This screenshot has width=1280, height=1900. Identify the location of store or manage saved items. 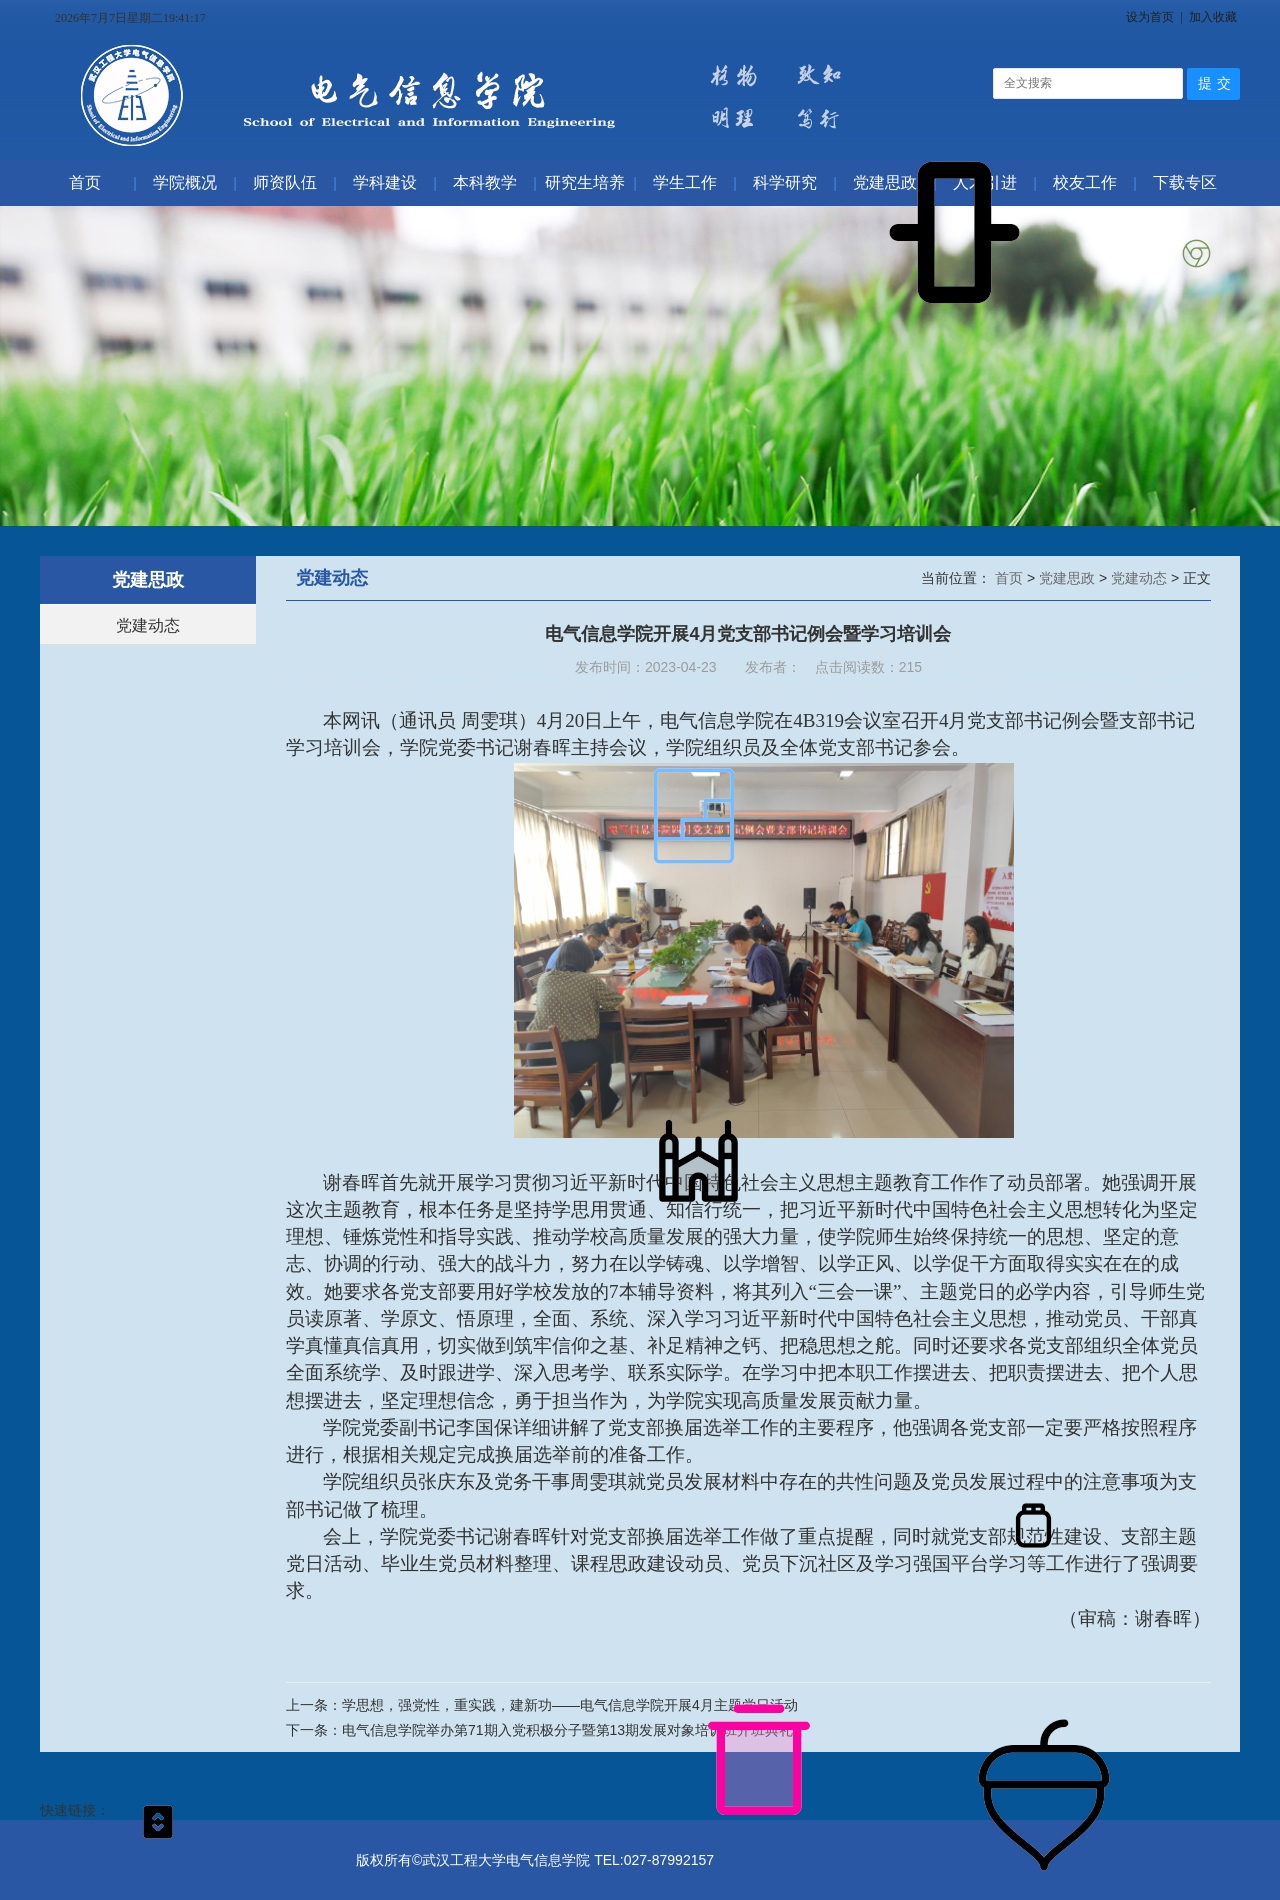
(1033, 1525).